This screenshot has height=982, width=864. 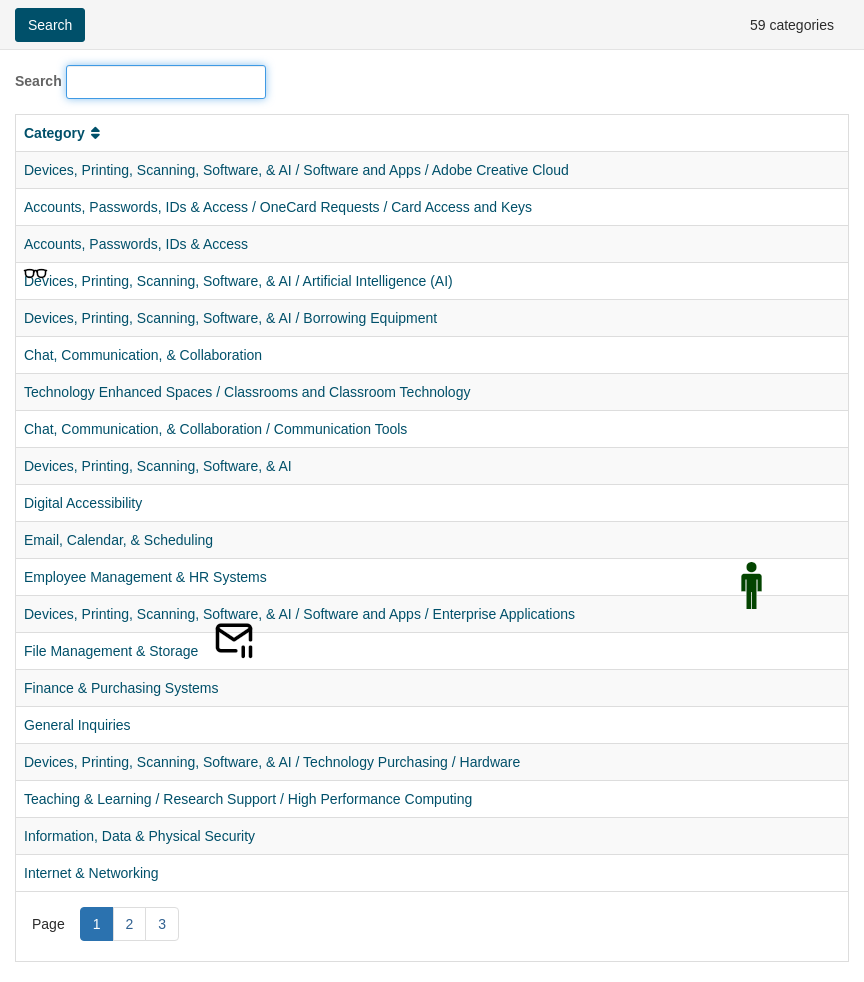 I want to click on select male gender option, so click(x=751, y=585).